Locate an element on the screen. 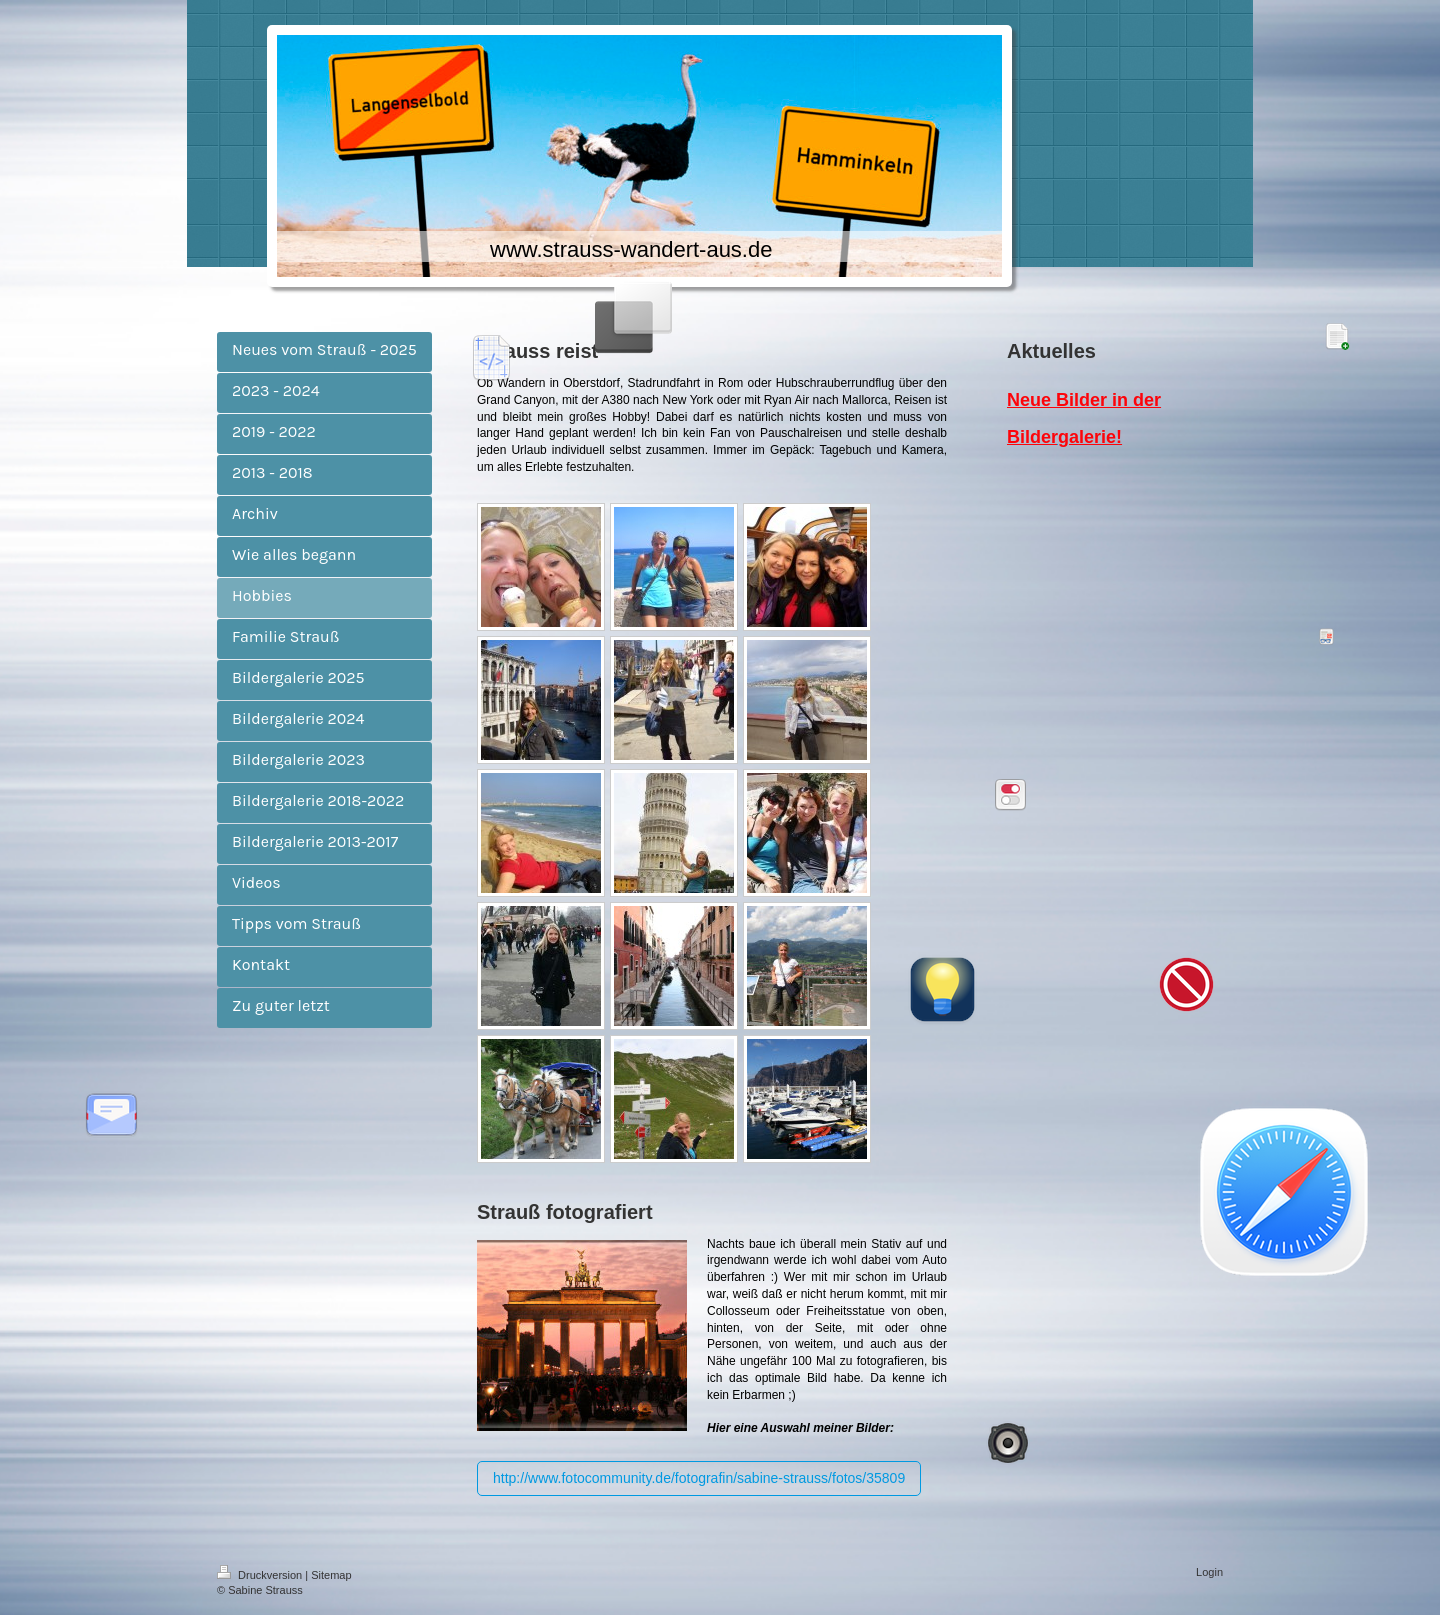  open photometric viewer app is located at coordinates (942, 989).